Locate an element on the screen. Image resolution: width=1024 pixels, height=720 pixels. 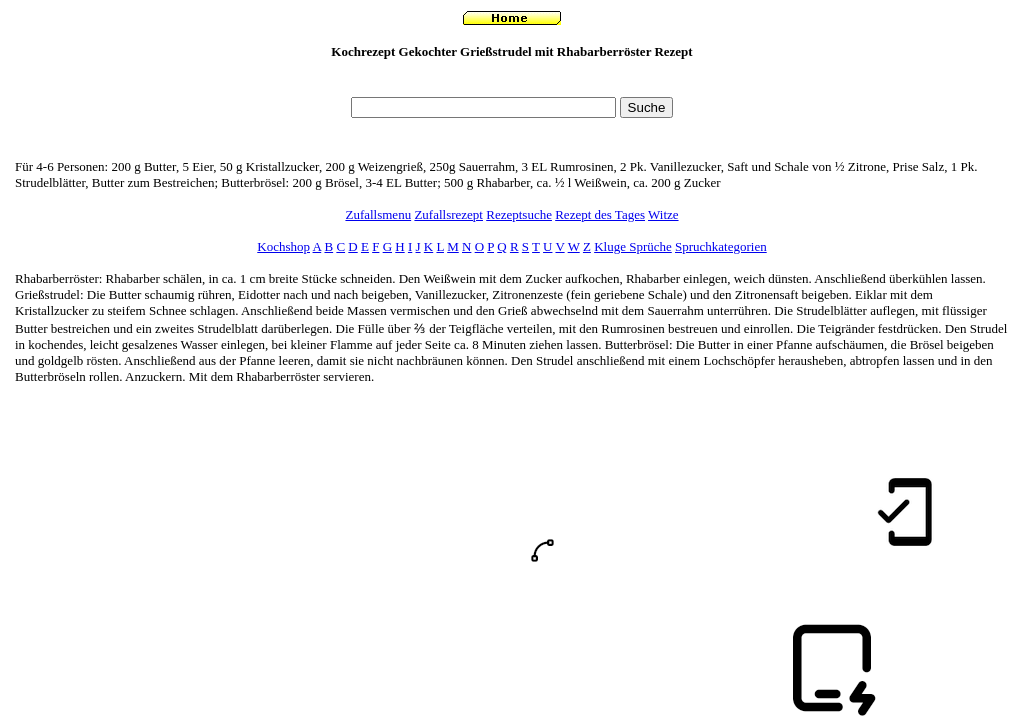
iPad charging status is located at coordinates (832, 668).